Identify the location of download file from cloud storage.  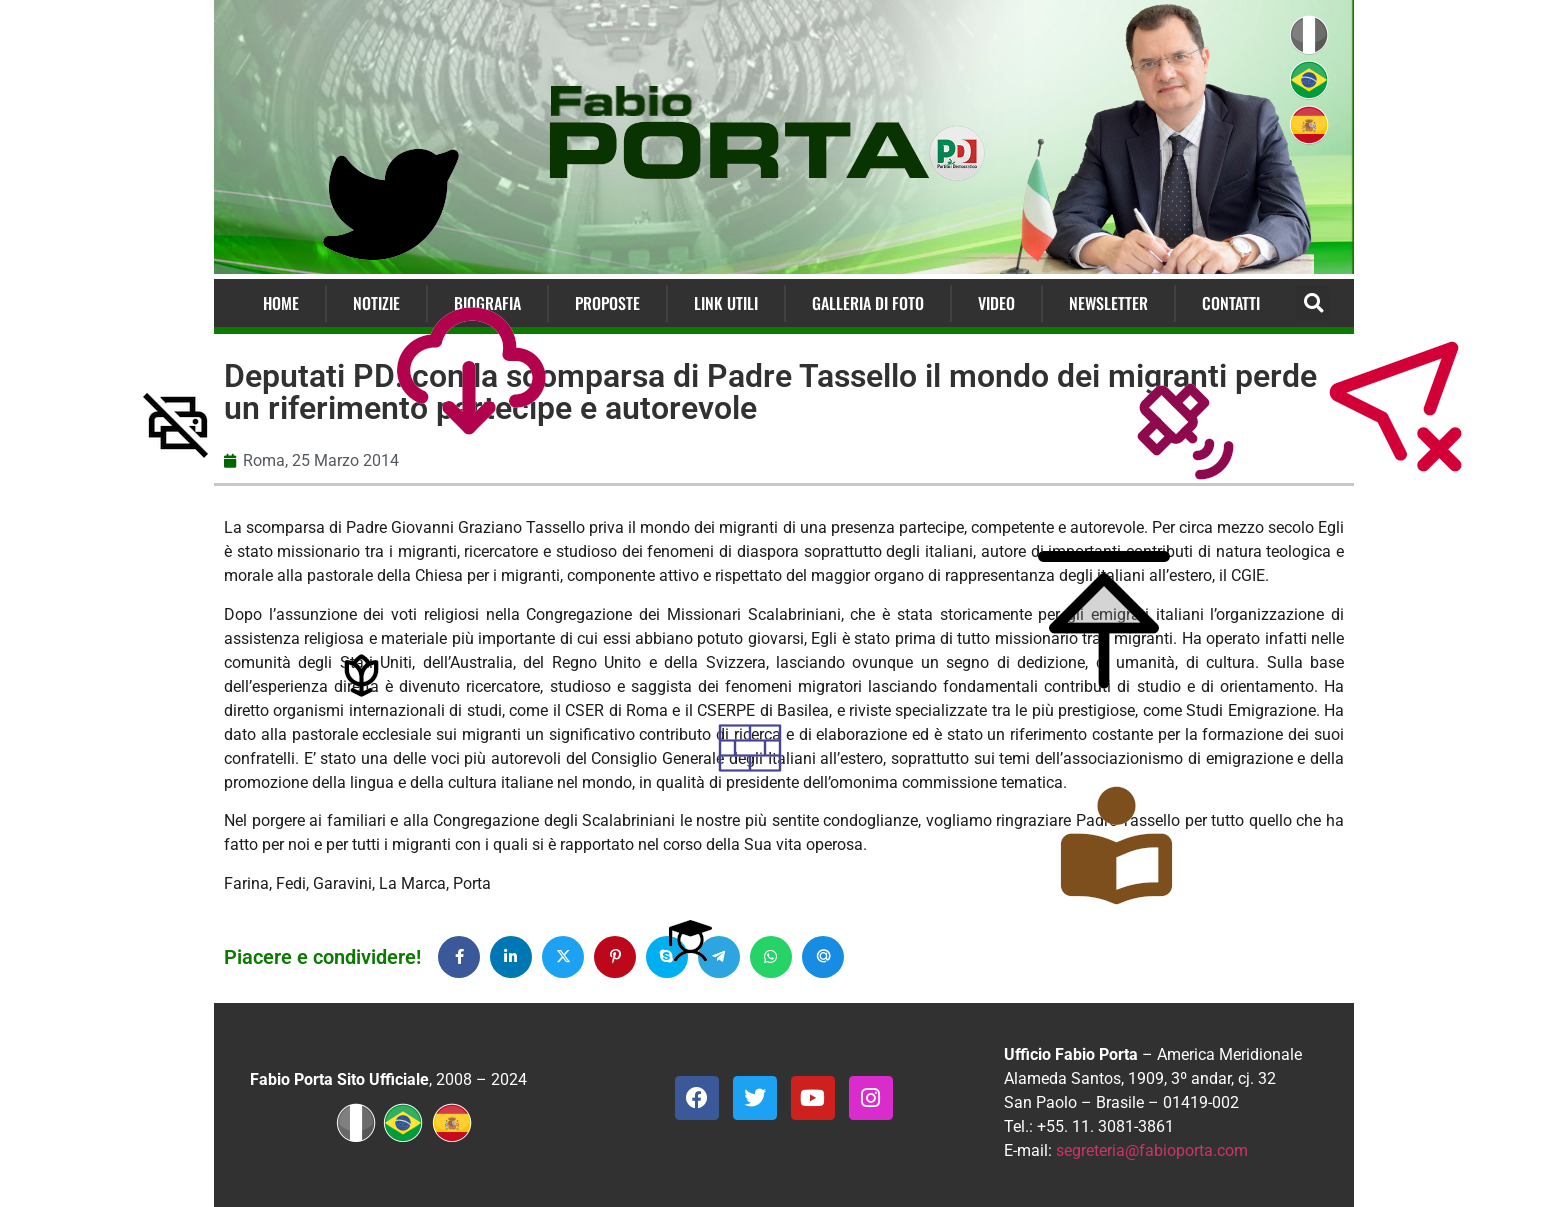
(469, 361).